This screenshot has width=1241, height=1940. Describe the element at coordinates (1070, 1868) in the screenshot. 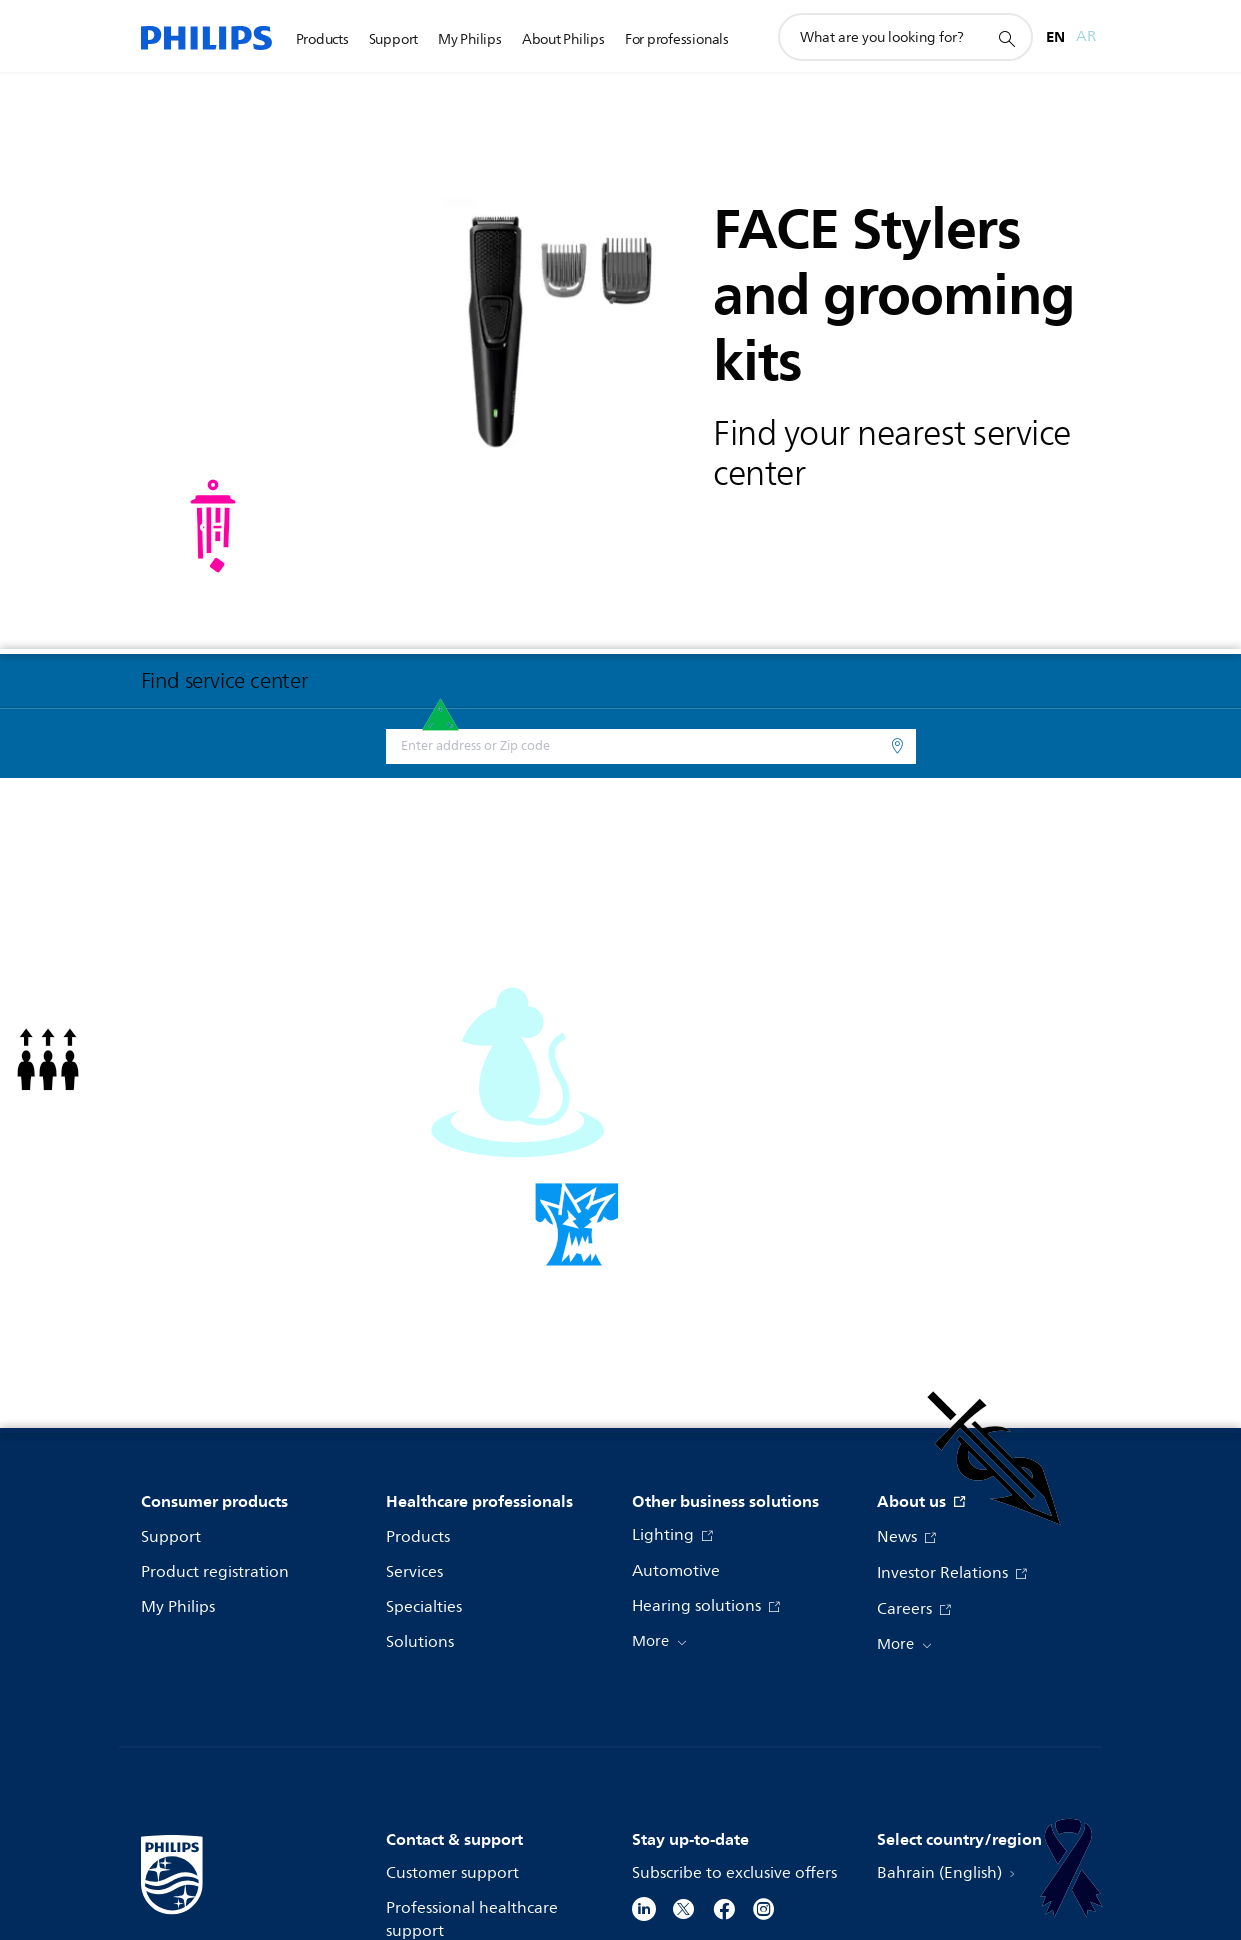

I see `indicates support for a cause or awareness campaign` at that location.